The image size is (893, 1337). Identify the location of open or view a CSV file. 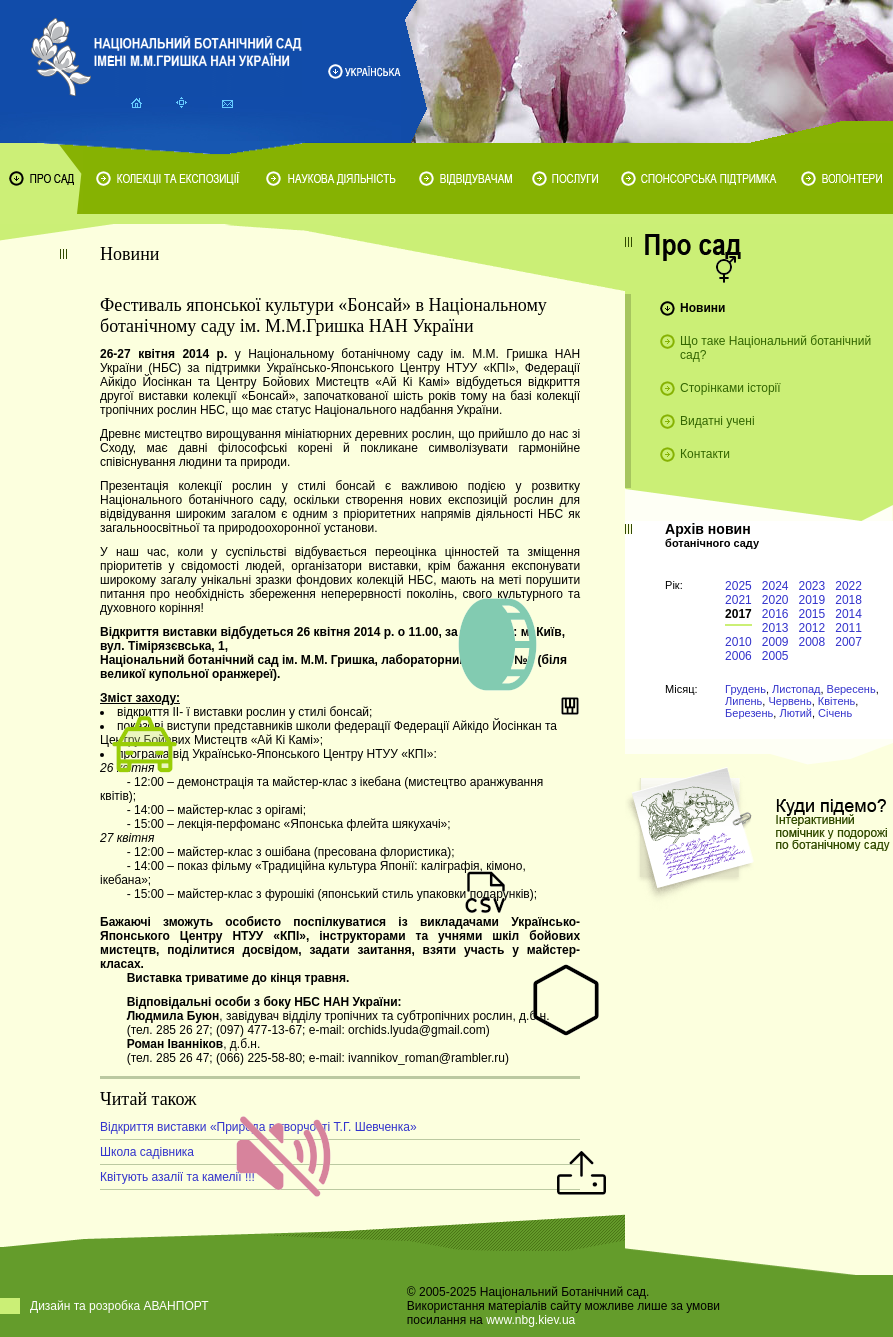
(486, 894).